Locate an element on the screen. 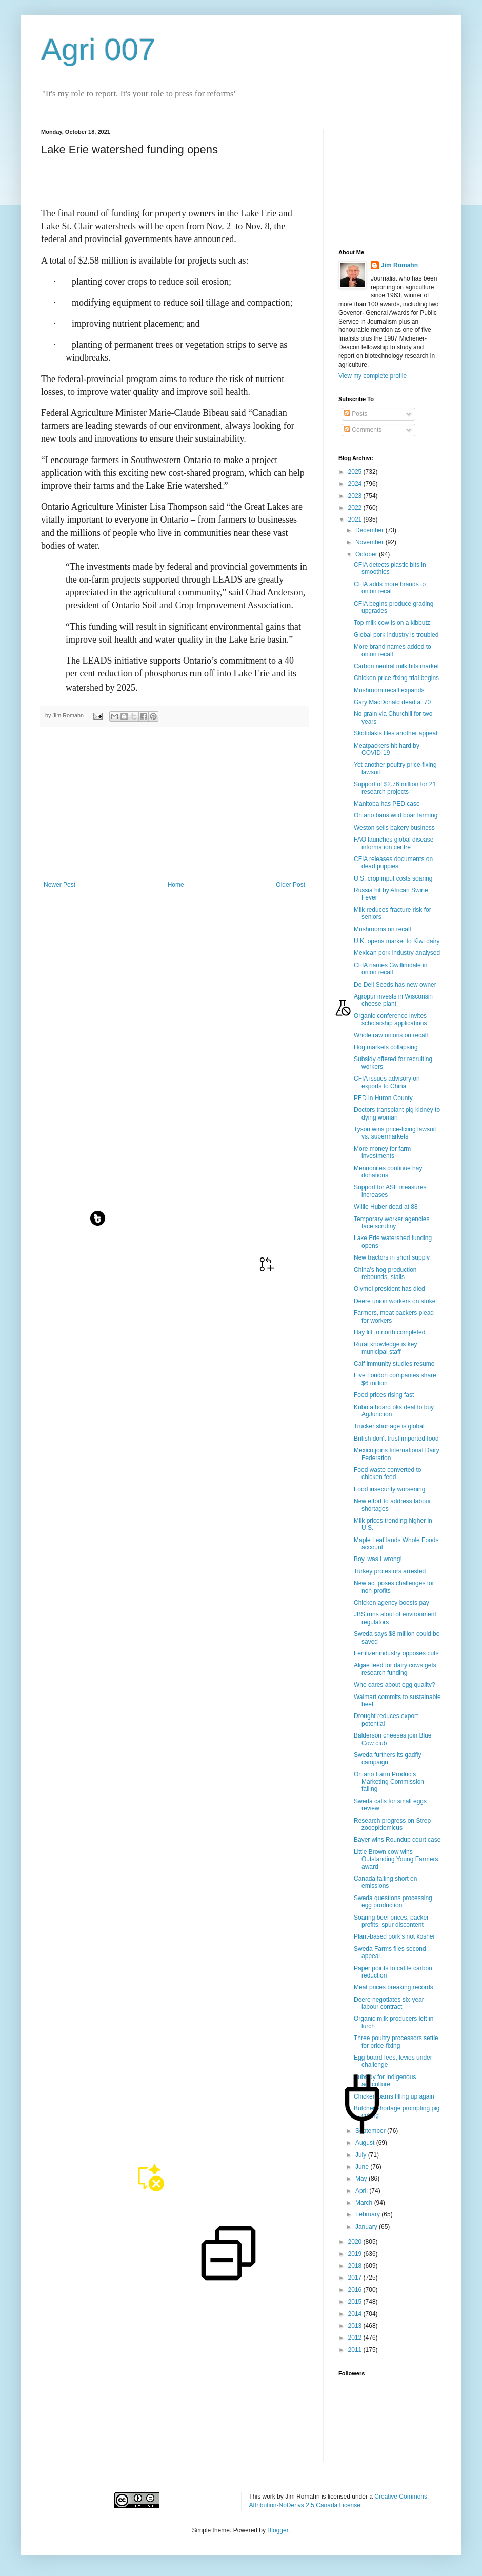  stop or cancel a running test is located at coordinates (343, 1008).